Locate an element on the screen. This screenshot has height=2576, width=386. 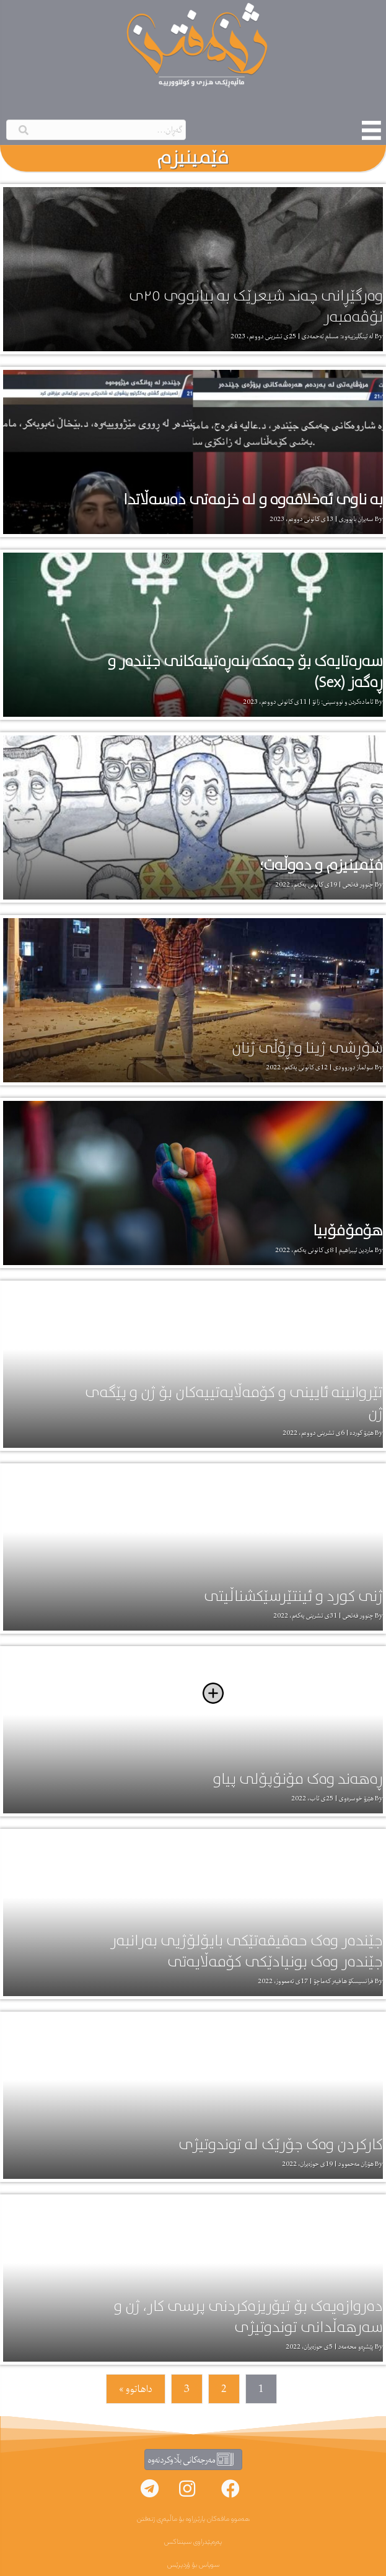
access hand tracking or gesture recognition settings is located at coordinates (166, 559).